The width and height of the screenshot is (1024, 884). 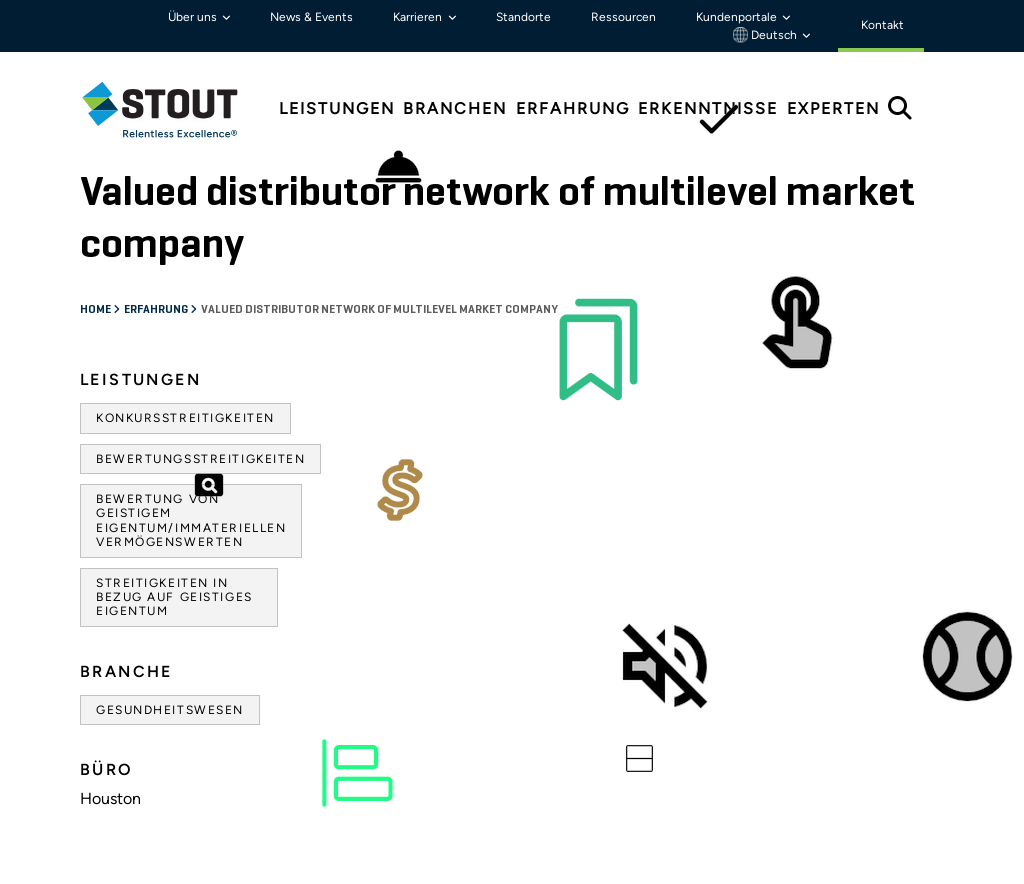 I want to click on align text to the left margin, so click(x=356, y=773).